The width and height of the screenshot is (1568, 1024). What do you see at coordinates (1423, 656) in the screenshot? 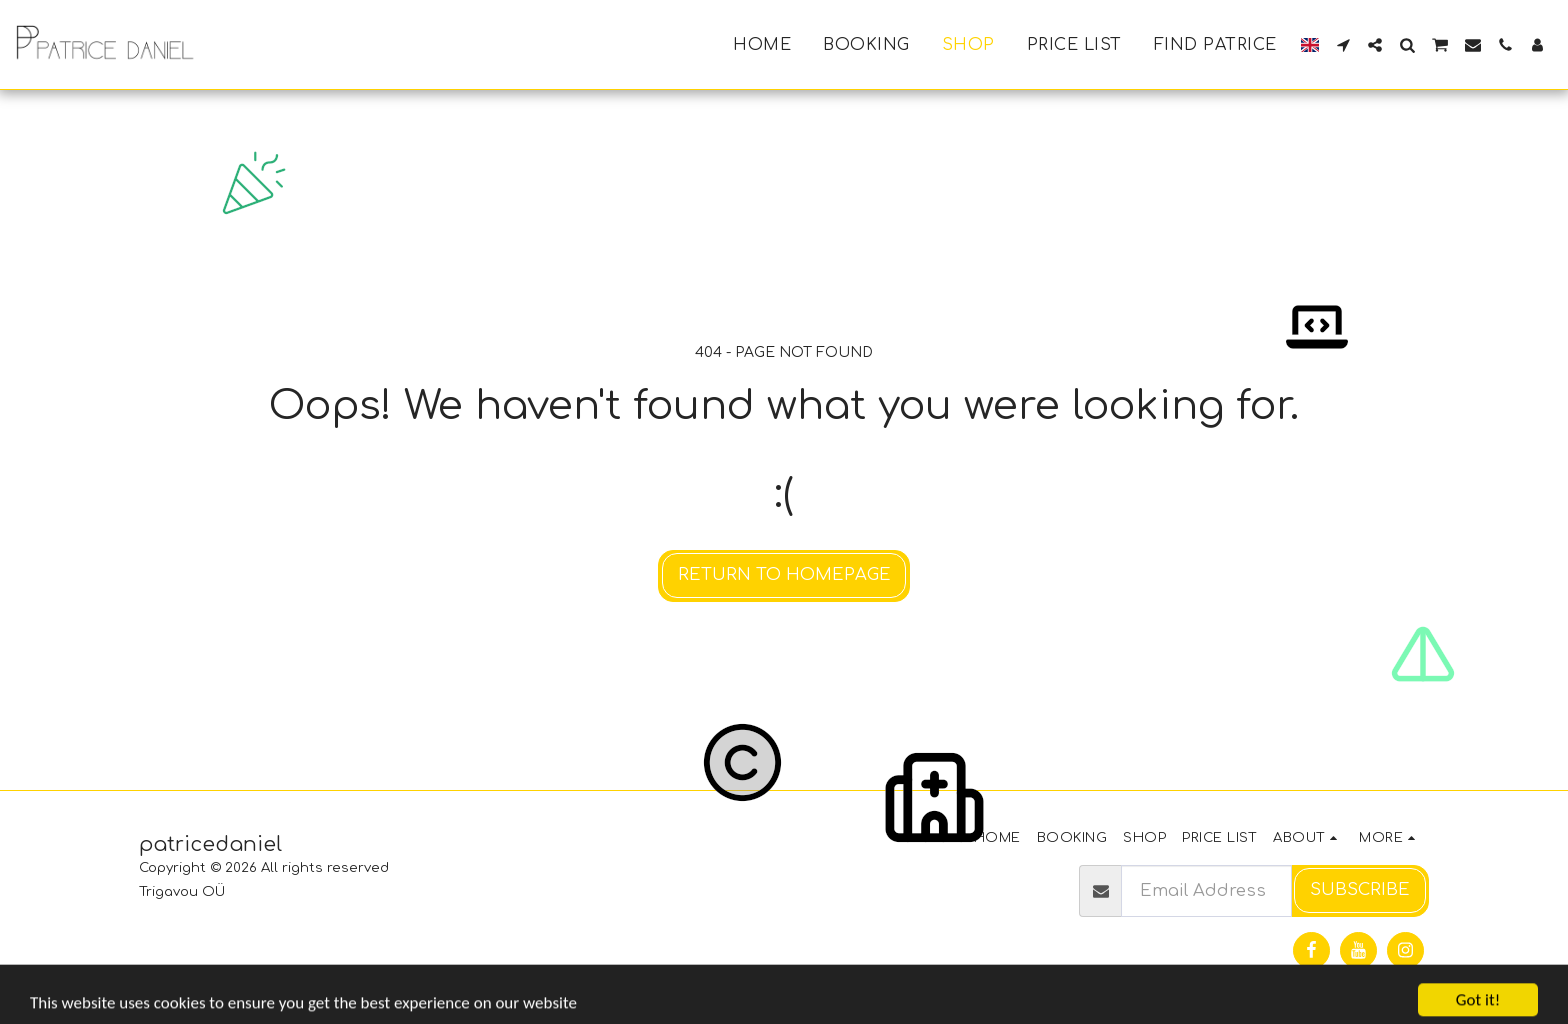
I see `view item details` at bounding box center [1423, 656].